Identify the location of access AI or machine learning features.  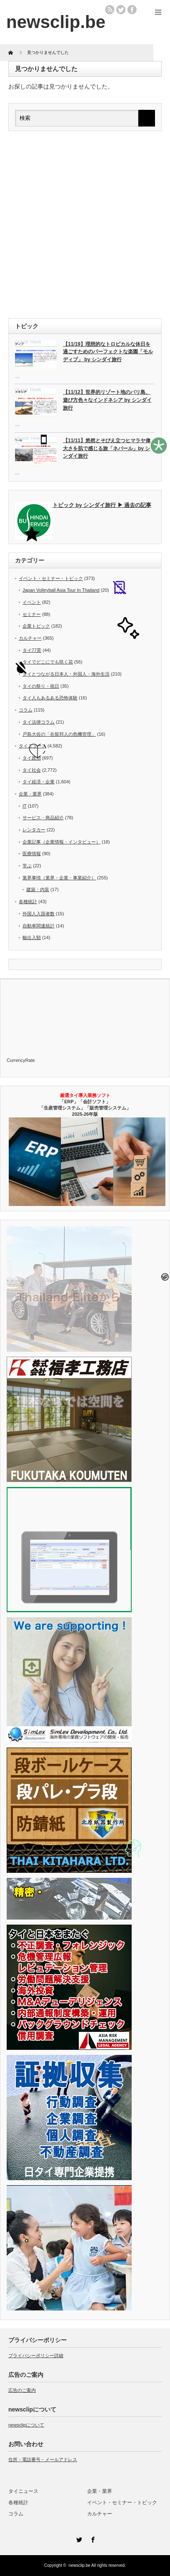
(133, 1849).